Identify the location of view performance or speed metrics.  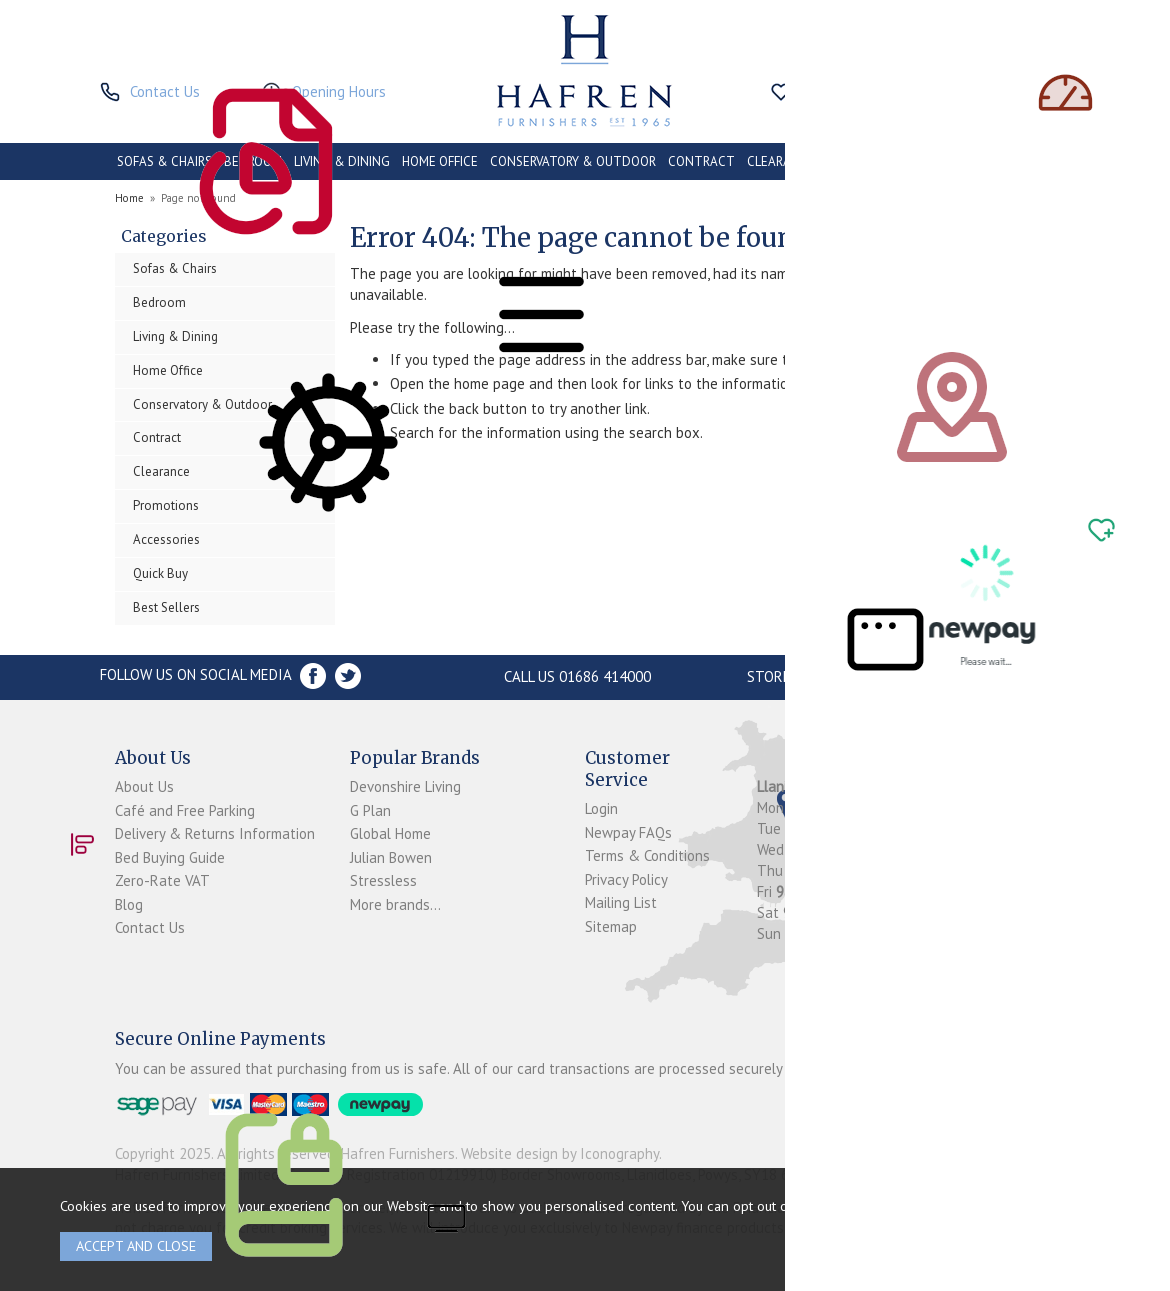
(1065, 95).